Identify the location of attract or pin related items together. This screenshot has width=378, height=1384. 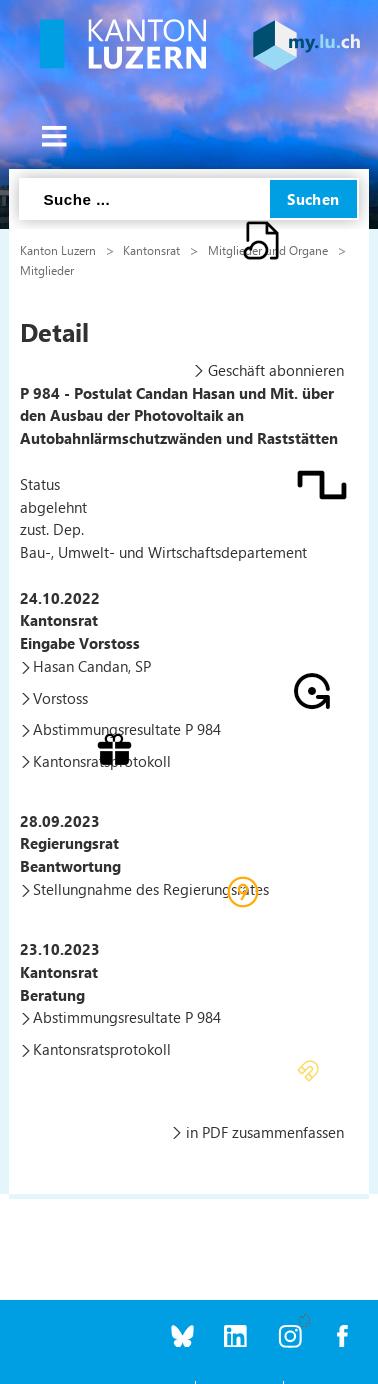
(308, 1070).